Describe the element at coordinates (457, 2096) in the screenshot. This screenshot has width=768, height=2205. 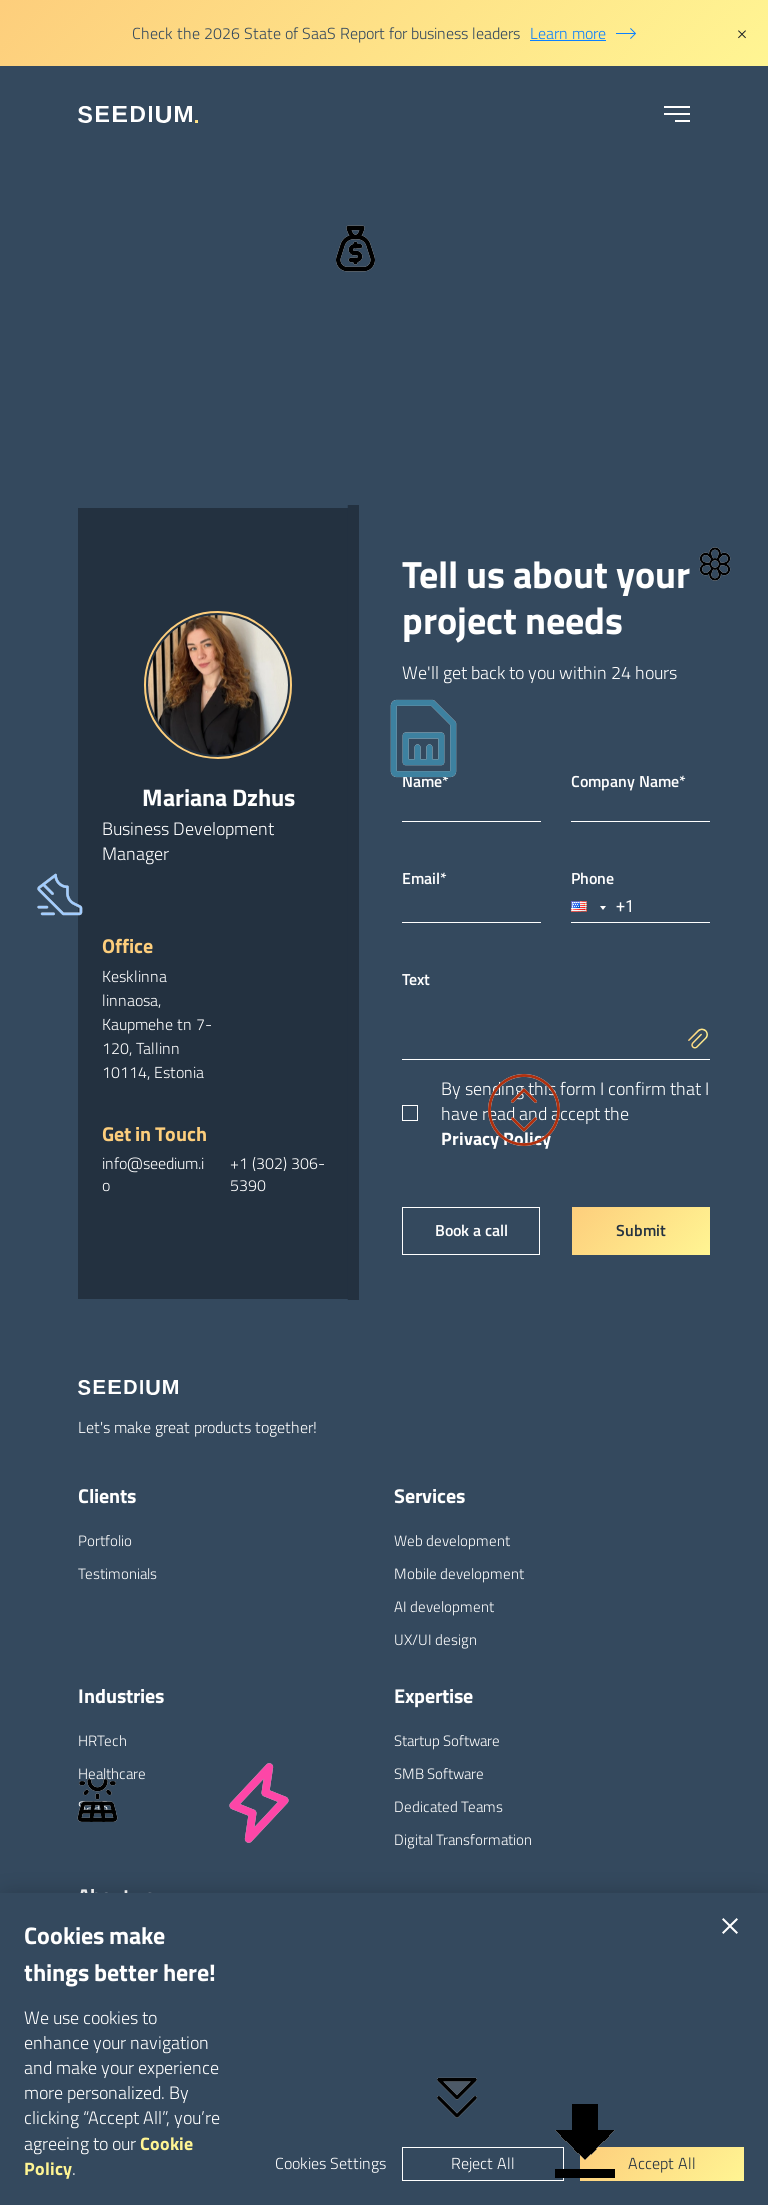
I see `expand content or show more items below` at that location.